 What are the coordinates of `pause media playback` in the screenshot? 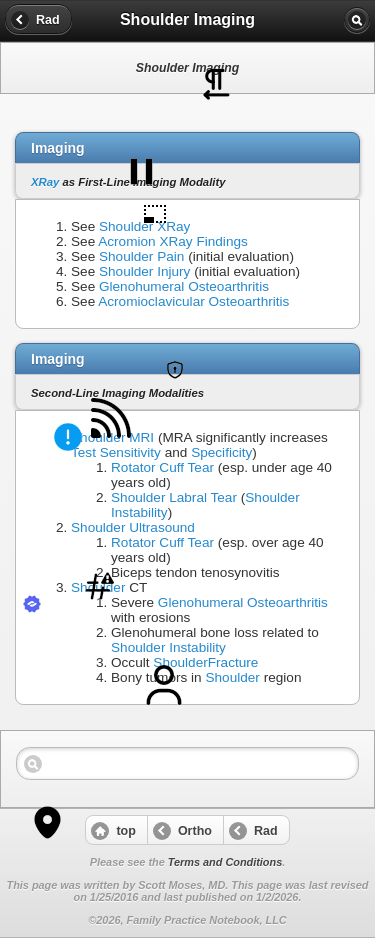 It's located at (141, 171).